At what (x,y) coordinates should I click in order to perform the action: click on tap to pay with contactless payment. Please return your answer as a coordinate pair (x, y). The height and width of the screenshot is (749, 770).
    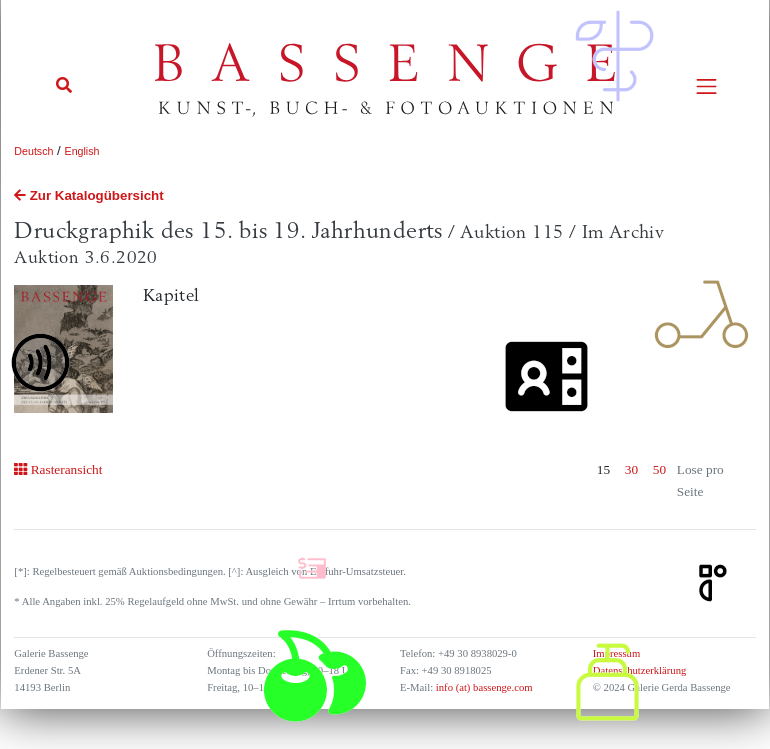
    Looking at the image, I should click on (40, 362).